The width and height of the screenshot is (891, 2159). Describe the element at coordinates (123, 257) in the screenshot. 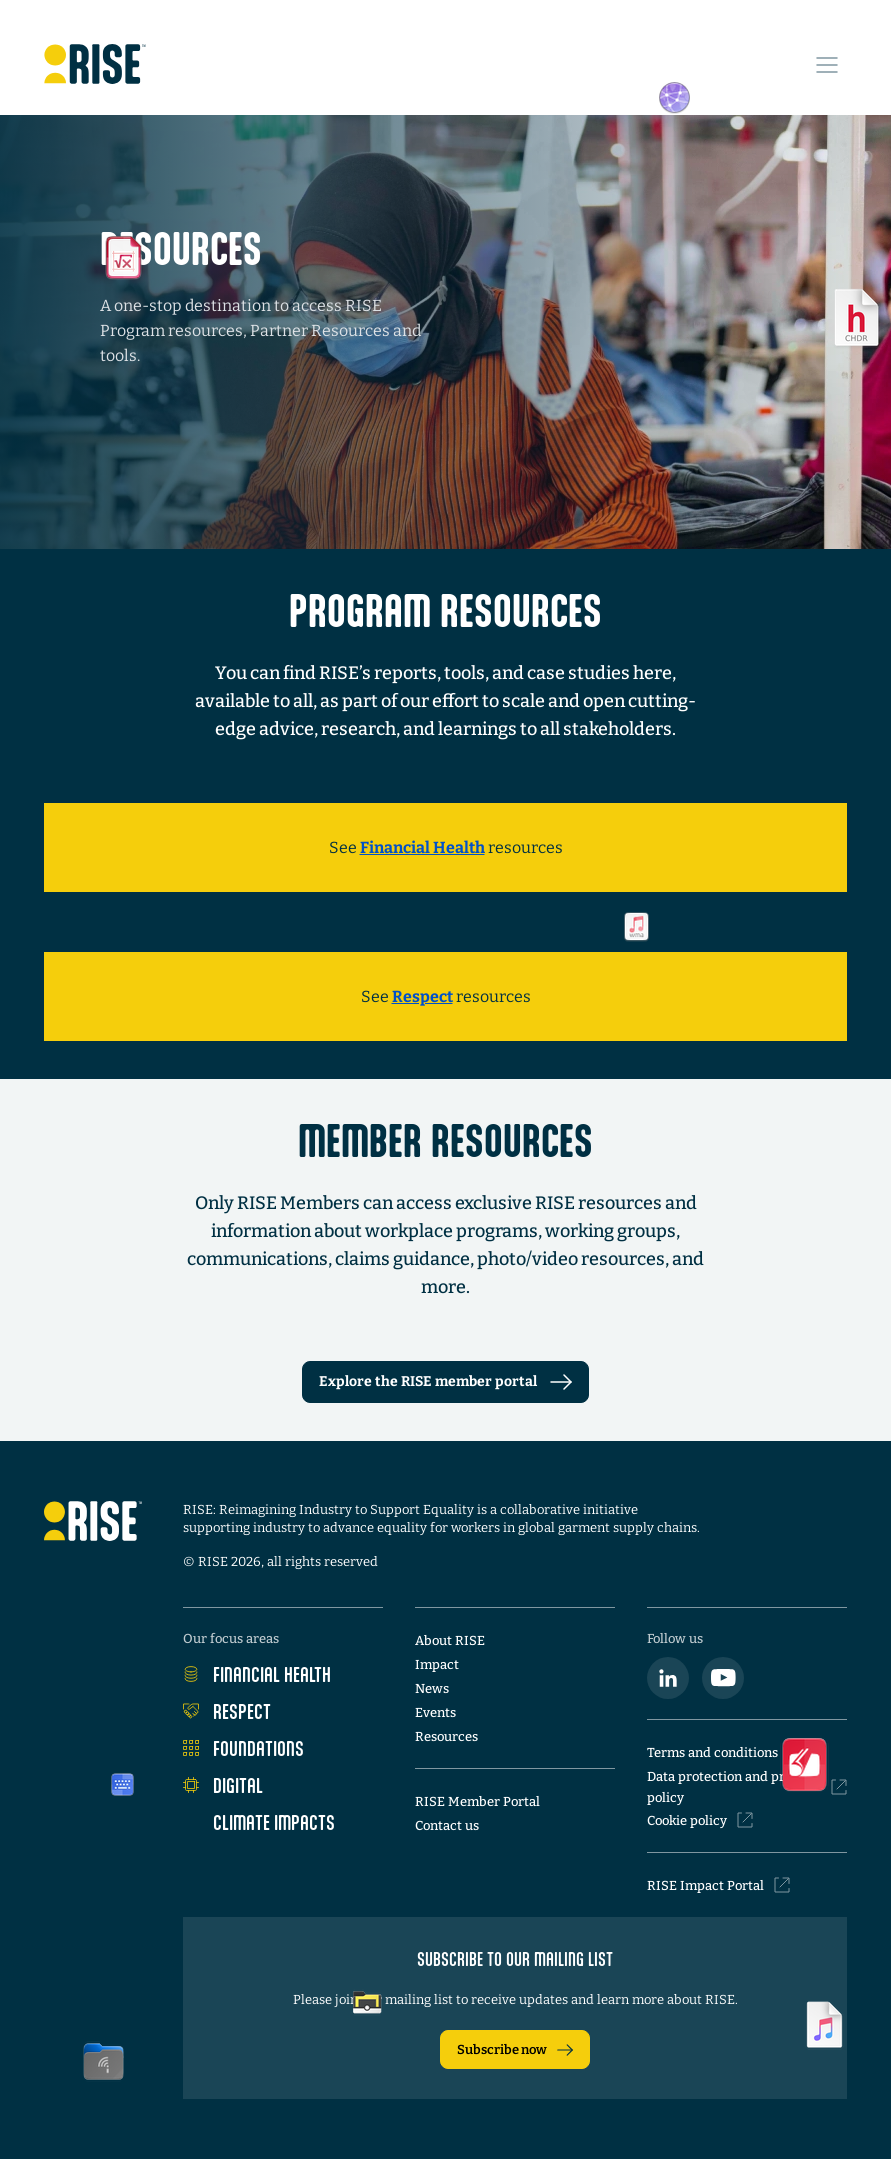

I see `open a mathematical formula document` at that location.